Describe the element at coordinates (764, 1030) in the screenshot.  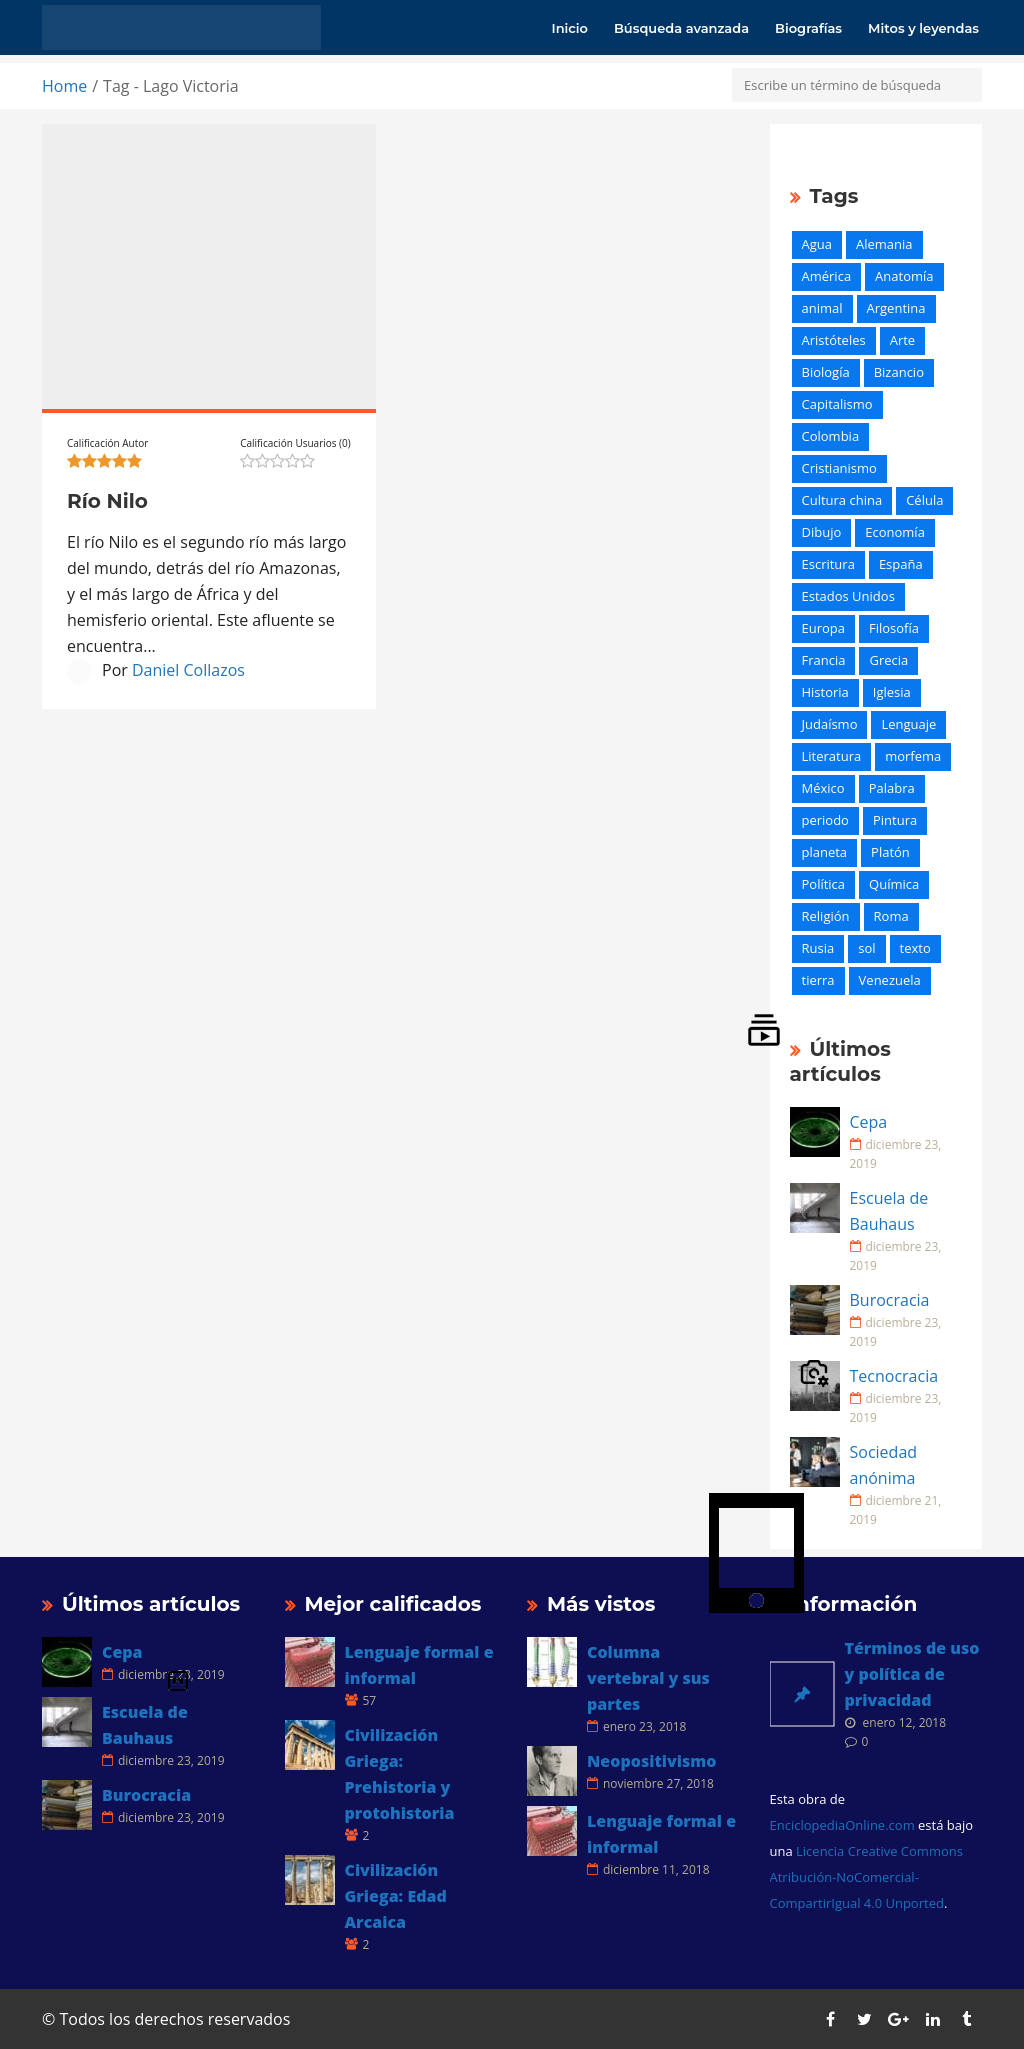
I see `view your subscriptions` at that location.